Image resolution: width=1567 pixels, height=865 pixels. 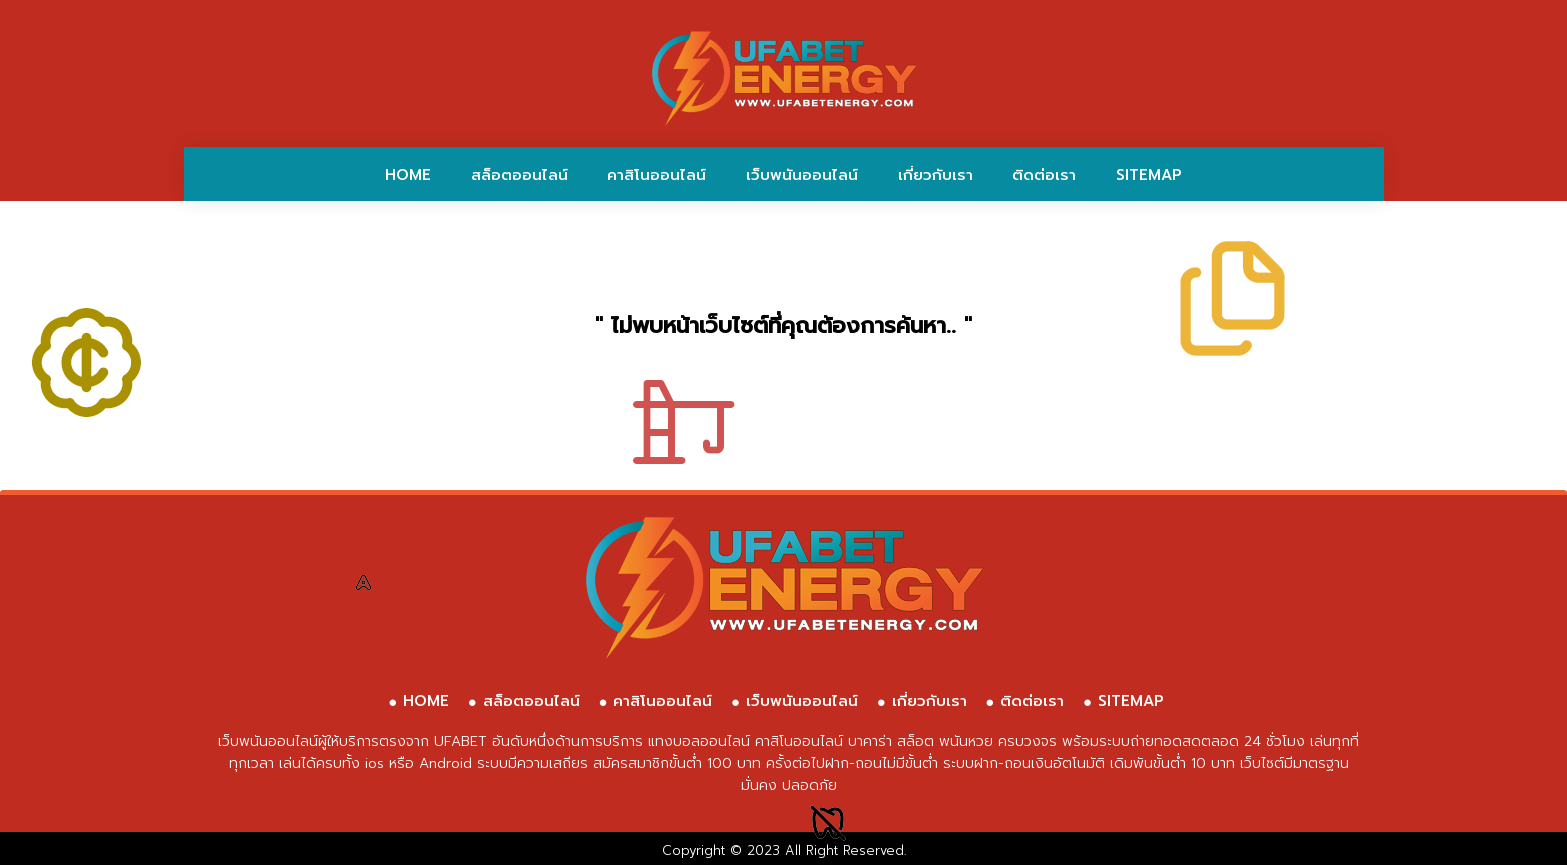 I want to click on amigo brand logo, so click(x=363, y=582).